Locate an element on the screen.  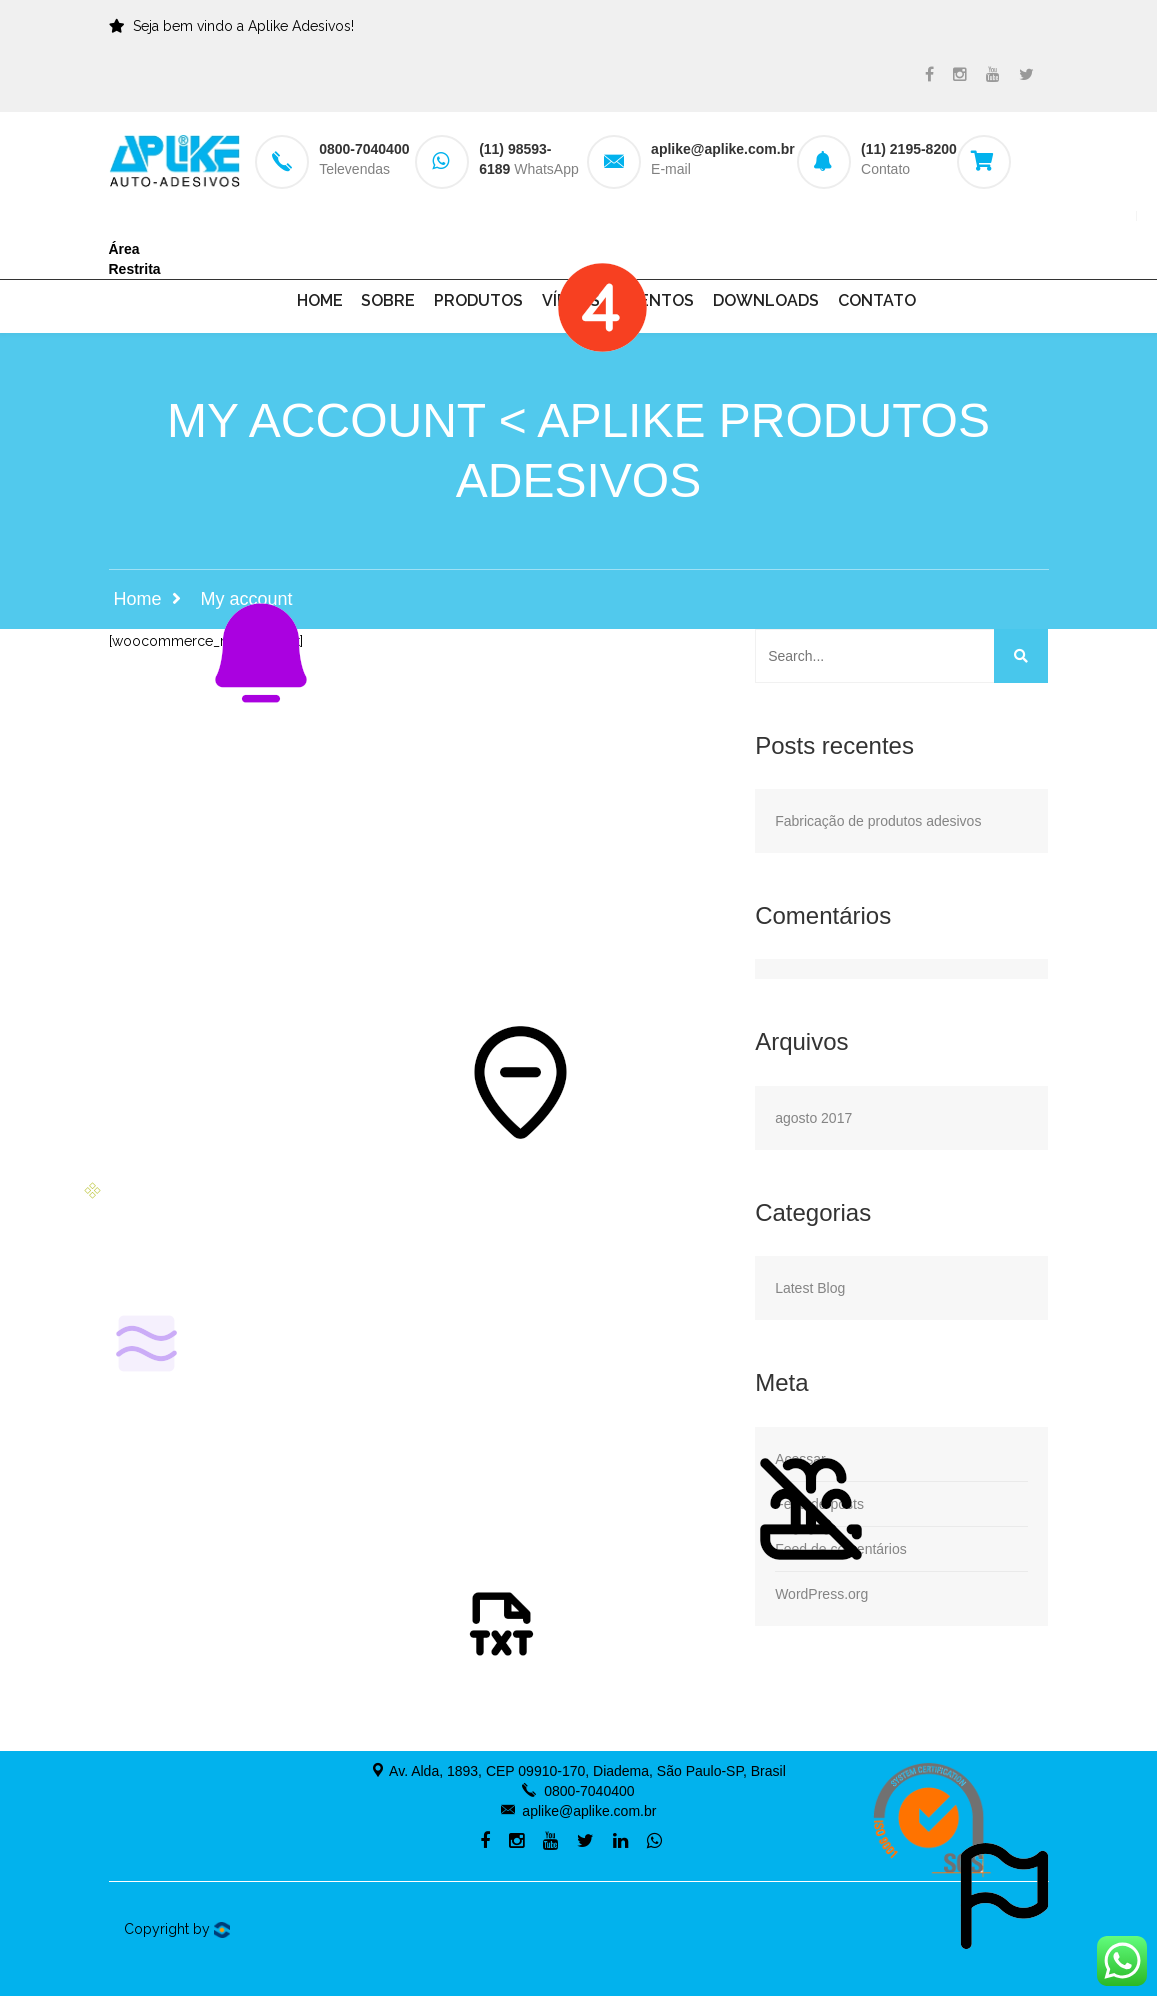
flag or bookmark an item for later is located at coordinates (1004, 1894).